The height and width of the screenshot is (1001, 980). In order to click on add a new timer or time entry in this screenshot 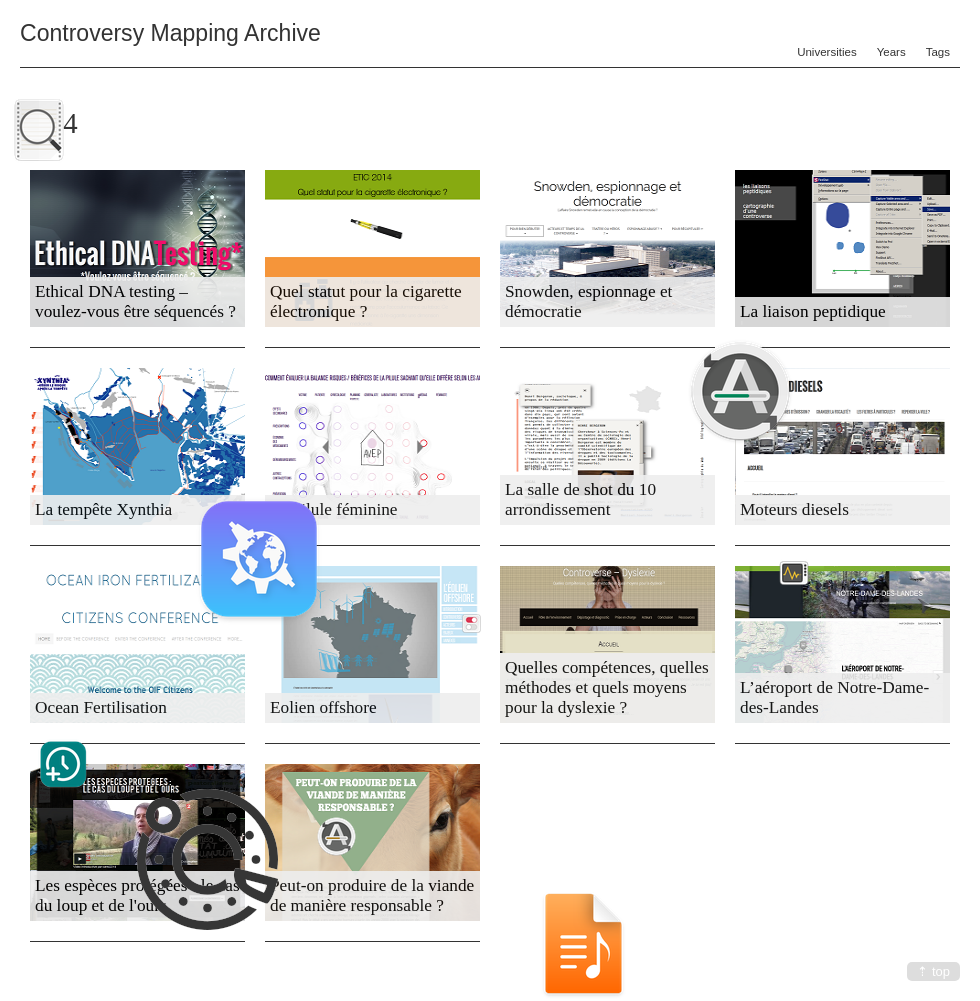, I will do `click(63, 764)`.